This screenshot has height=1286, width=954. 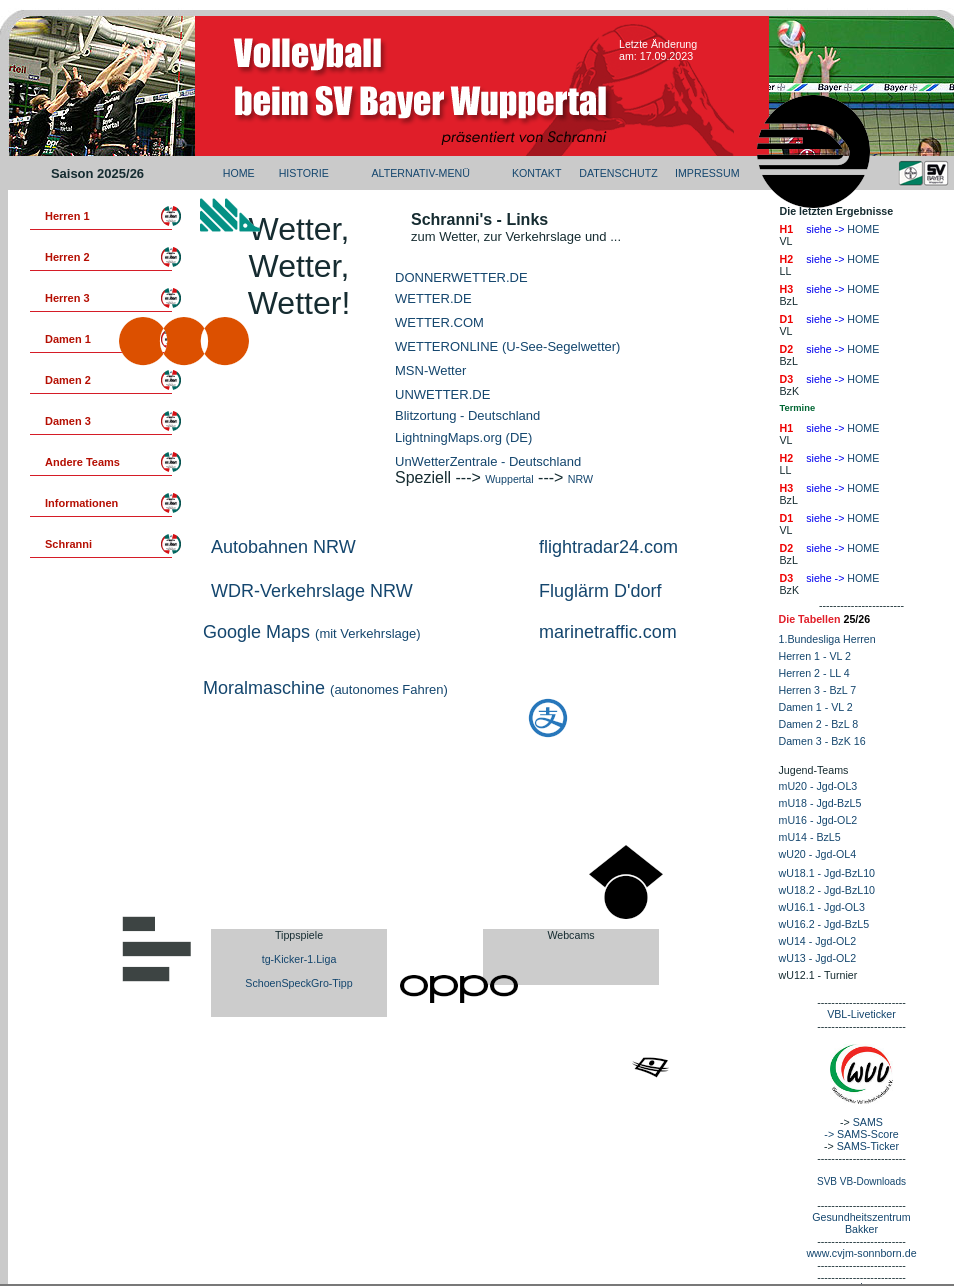 What do you see at coordinates (813, 151) in the screenshot?
I see `railway app logo` at bounding box center [813, 151].